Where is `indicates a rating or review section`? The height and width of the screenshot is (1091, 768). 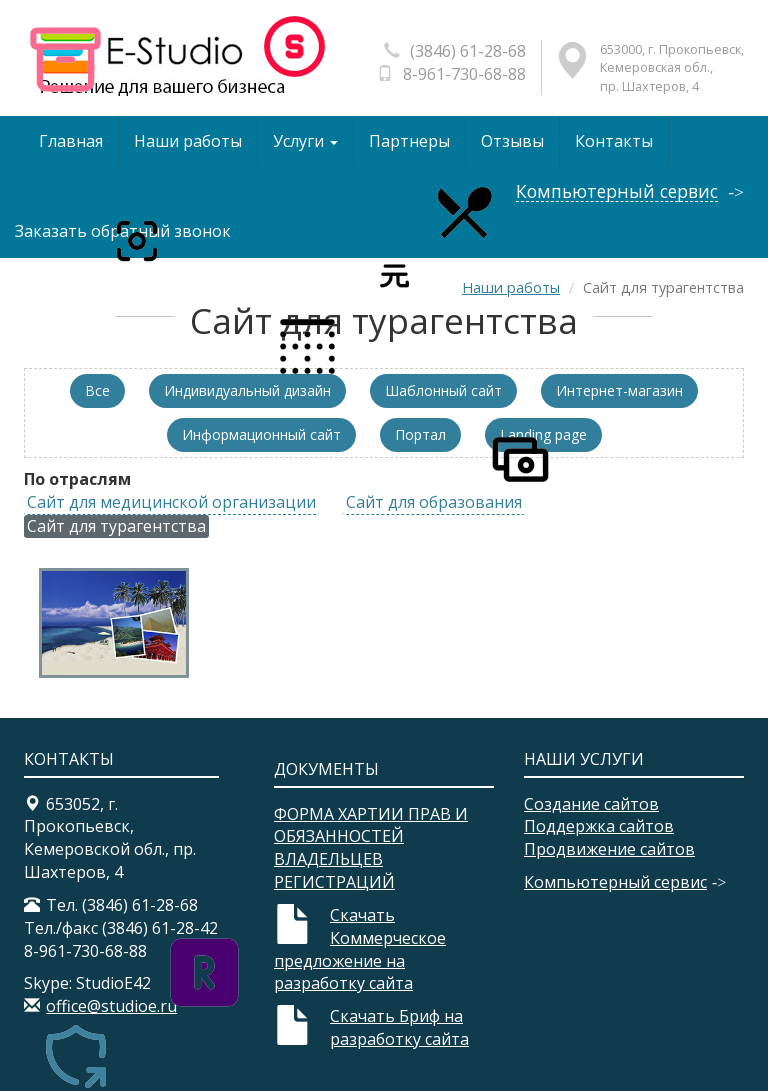 indicates a rating or review section is located at coordinates (204, 972).